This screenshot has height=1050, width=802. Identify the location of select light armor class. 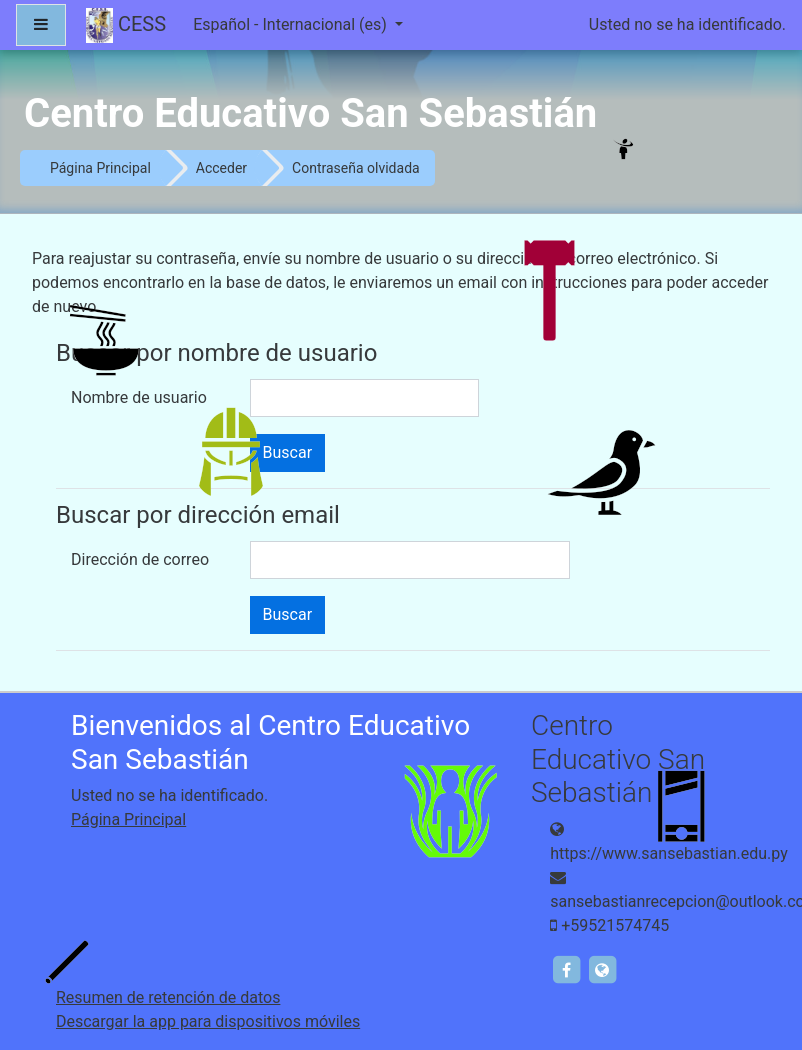
(231, 452).